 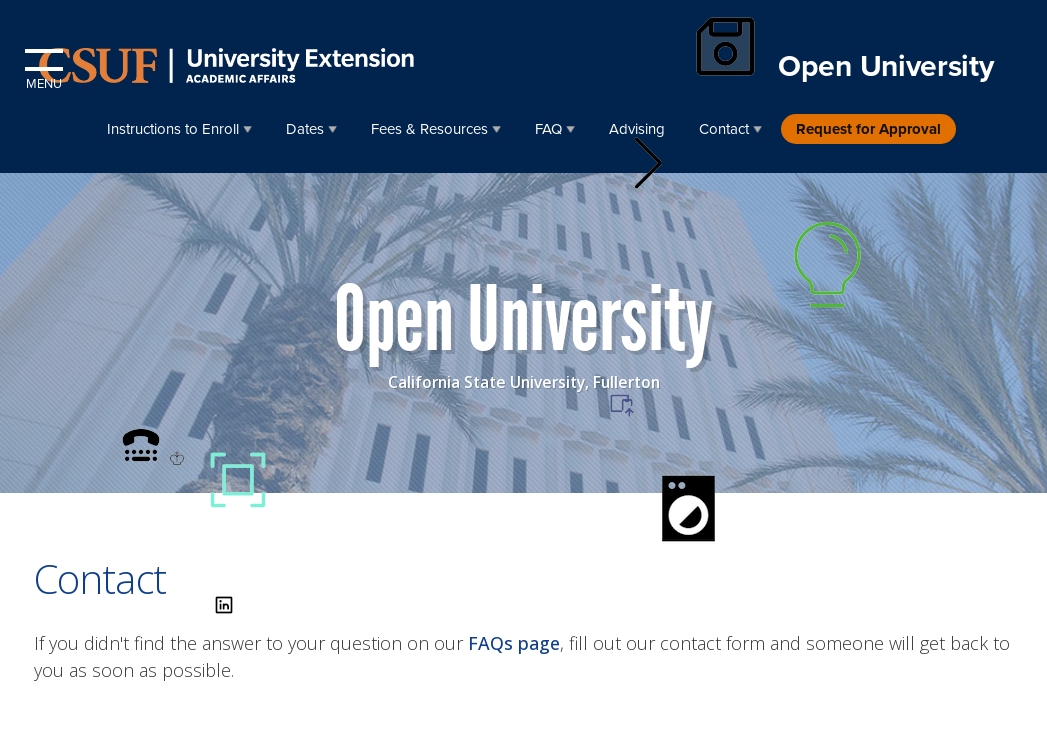 I want to click on access TTY or text telephone services, so click(x=141, y=445).